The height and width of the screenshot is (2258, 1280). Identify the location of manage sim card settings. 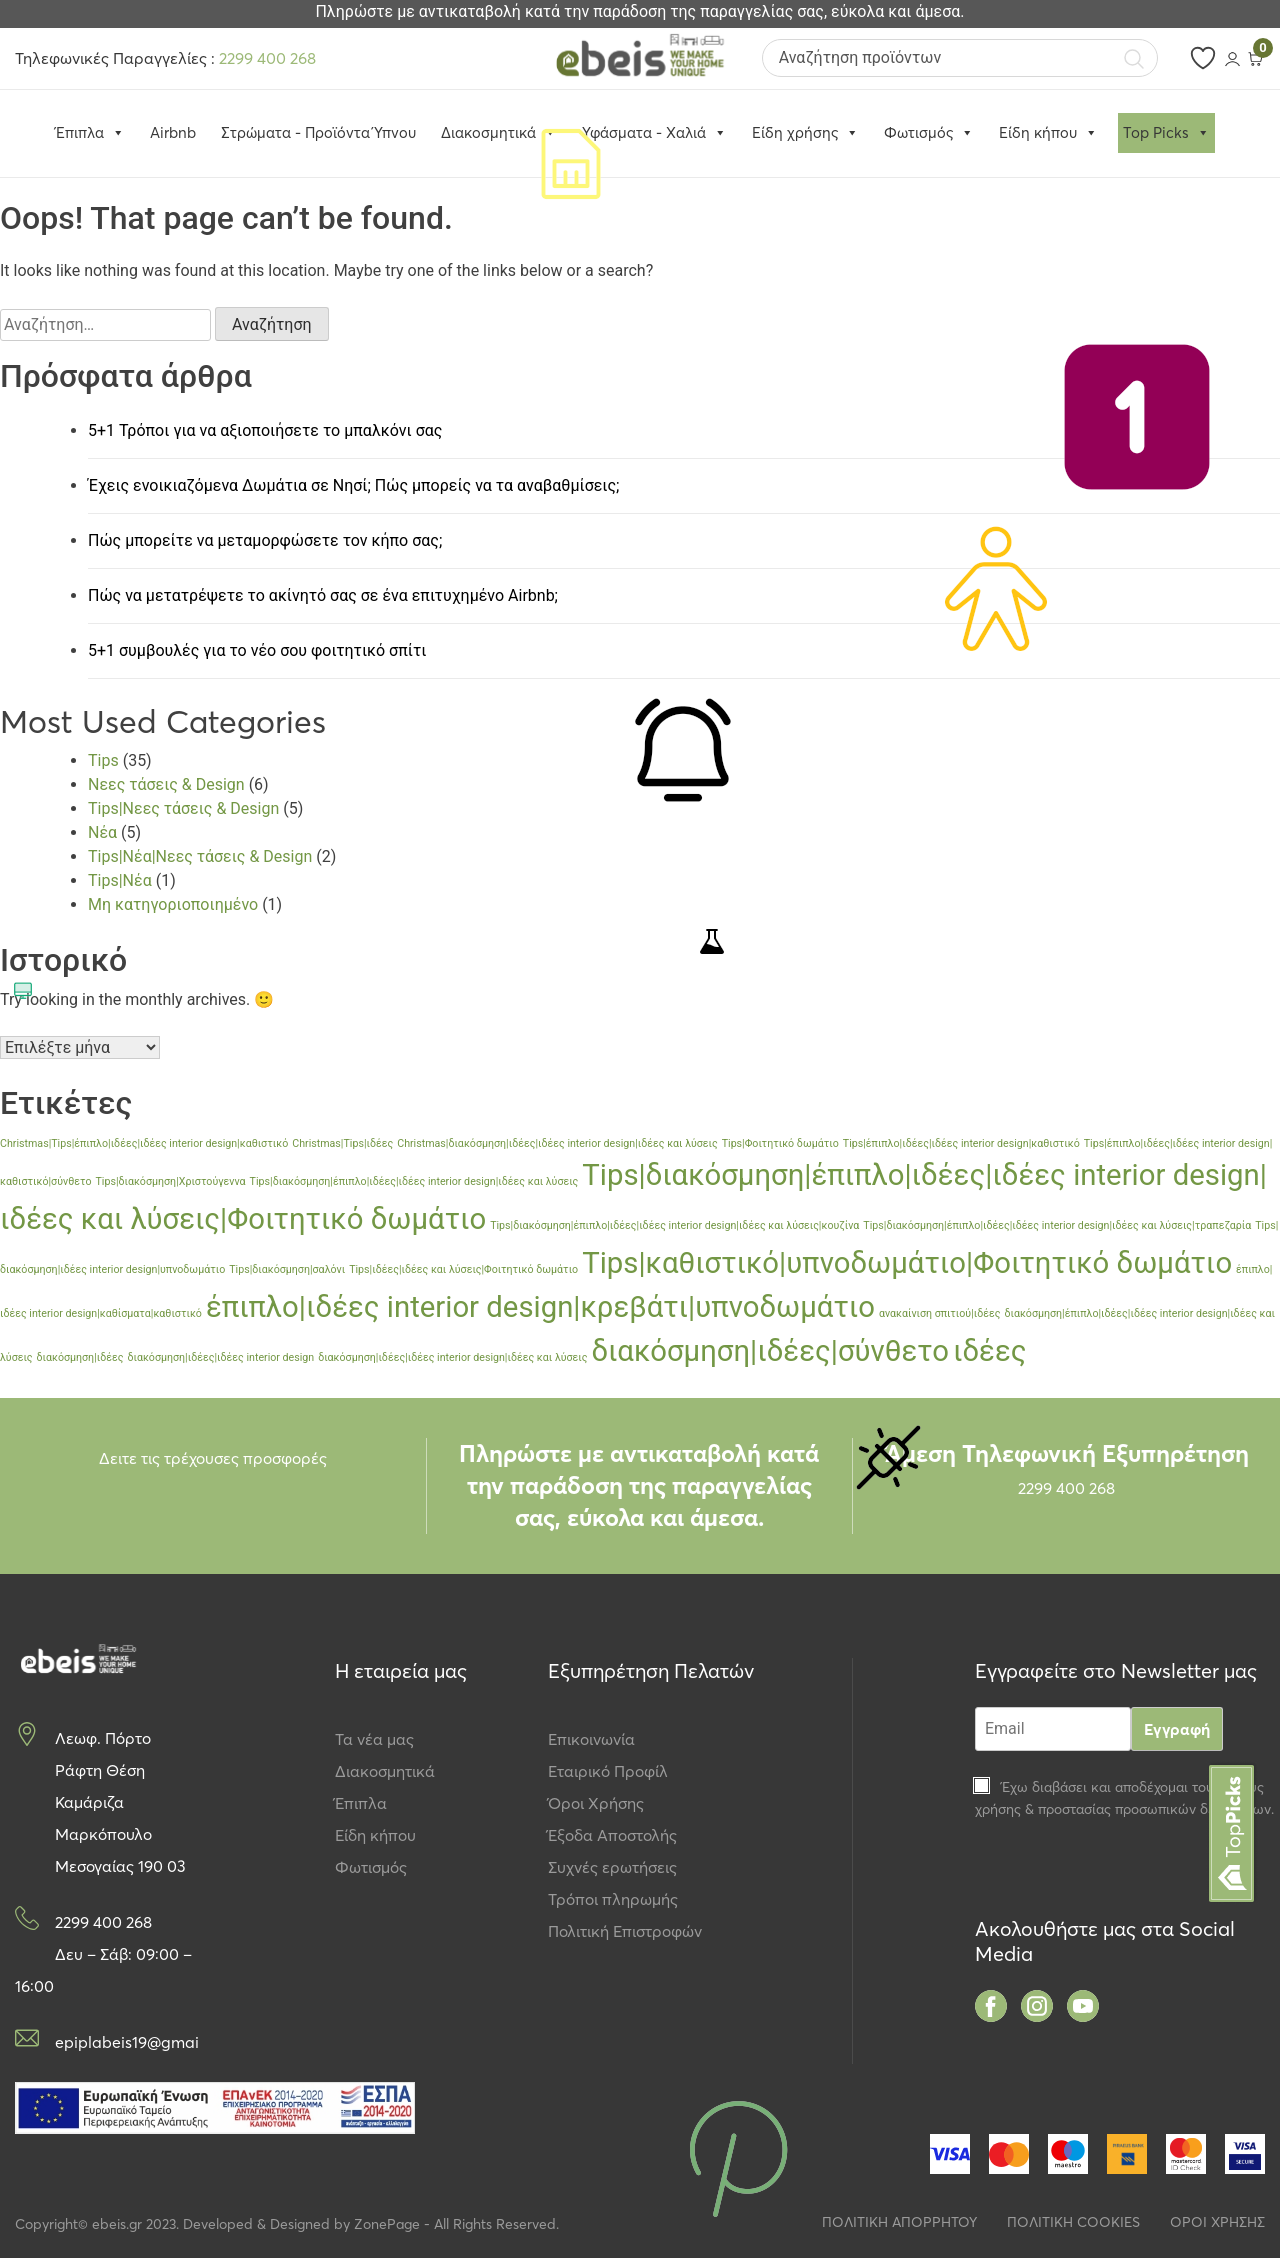
(571, 164).